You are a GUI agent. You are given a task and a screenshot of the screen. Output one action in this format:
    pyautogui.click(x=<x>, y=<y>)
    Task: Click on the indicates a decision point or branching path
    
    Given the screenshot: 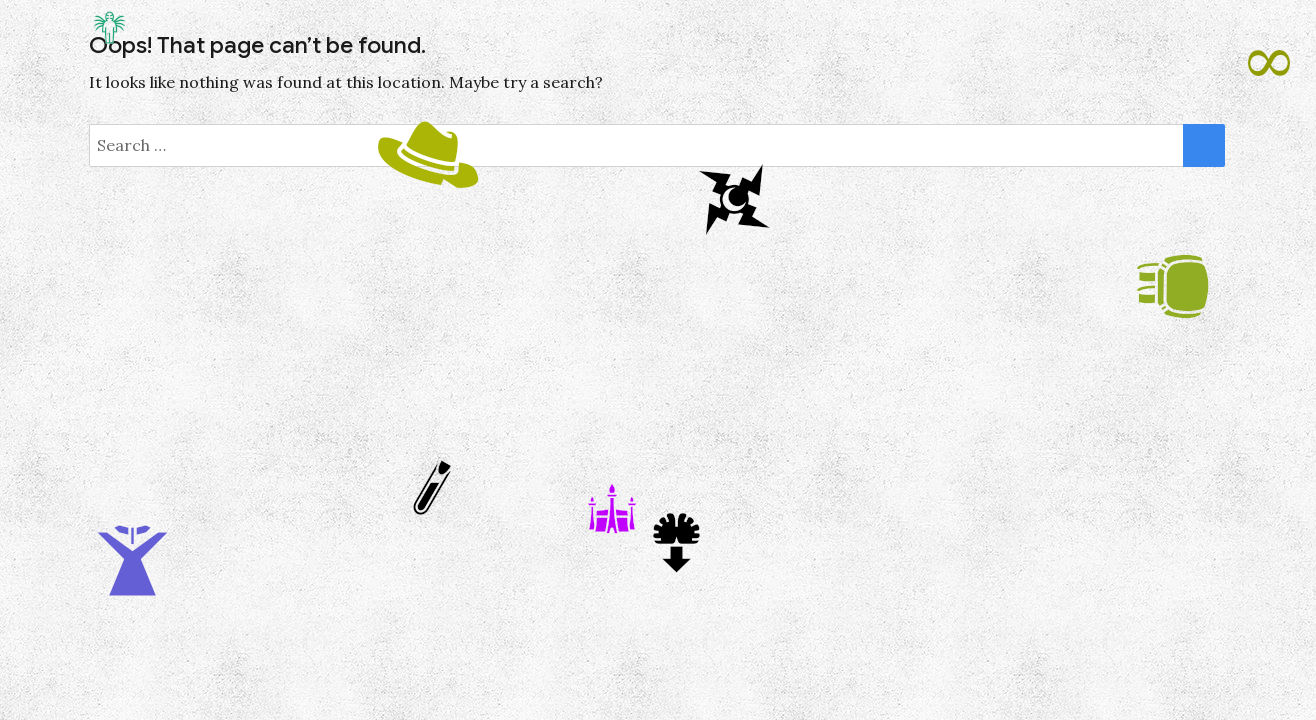 What is the action you would take?
    pyautogui.click(x=132, y=560)
    